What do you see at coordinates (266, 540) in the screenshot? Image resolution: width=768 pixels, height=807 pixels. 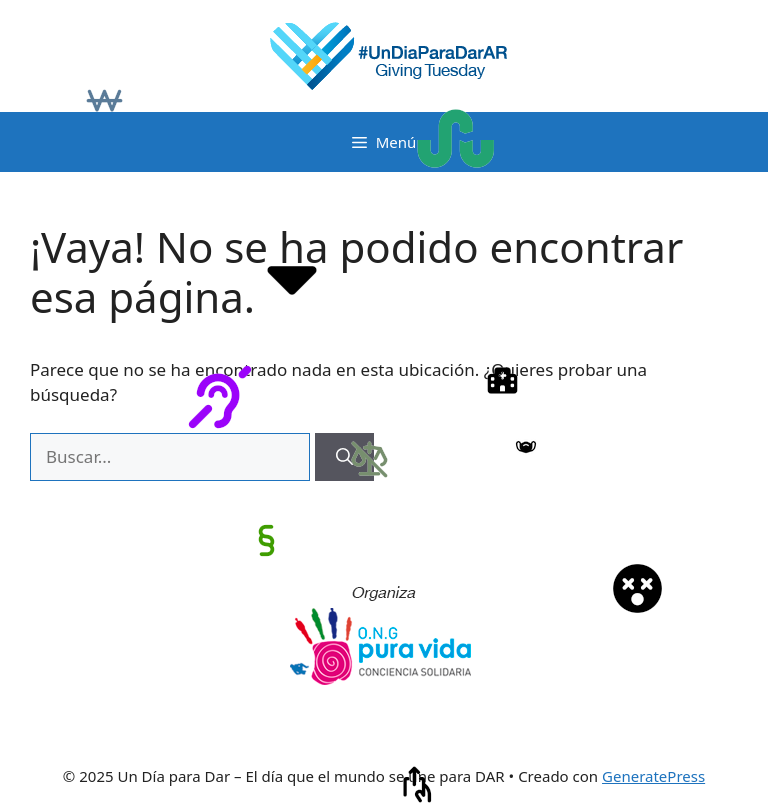 I see `indicates a section or paragraph marker` at bounding box center [266, 540].